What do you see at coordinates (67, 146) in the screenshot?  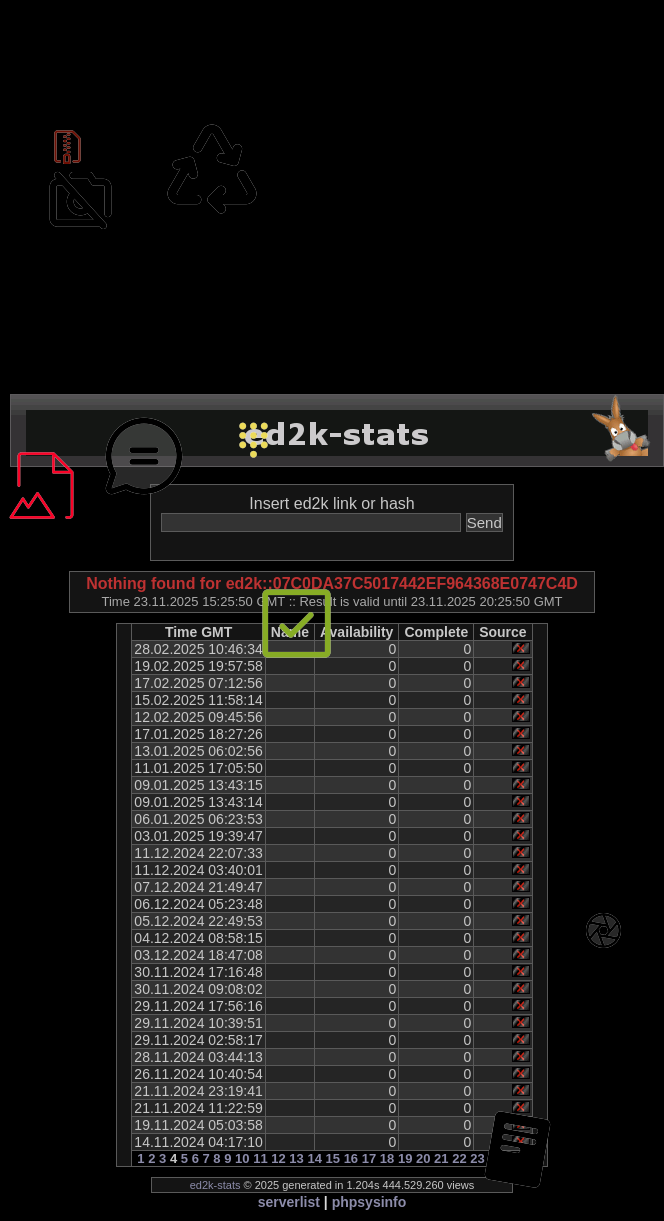 I see `view or open a compressed zip file` at bounding box center [67, 146].